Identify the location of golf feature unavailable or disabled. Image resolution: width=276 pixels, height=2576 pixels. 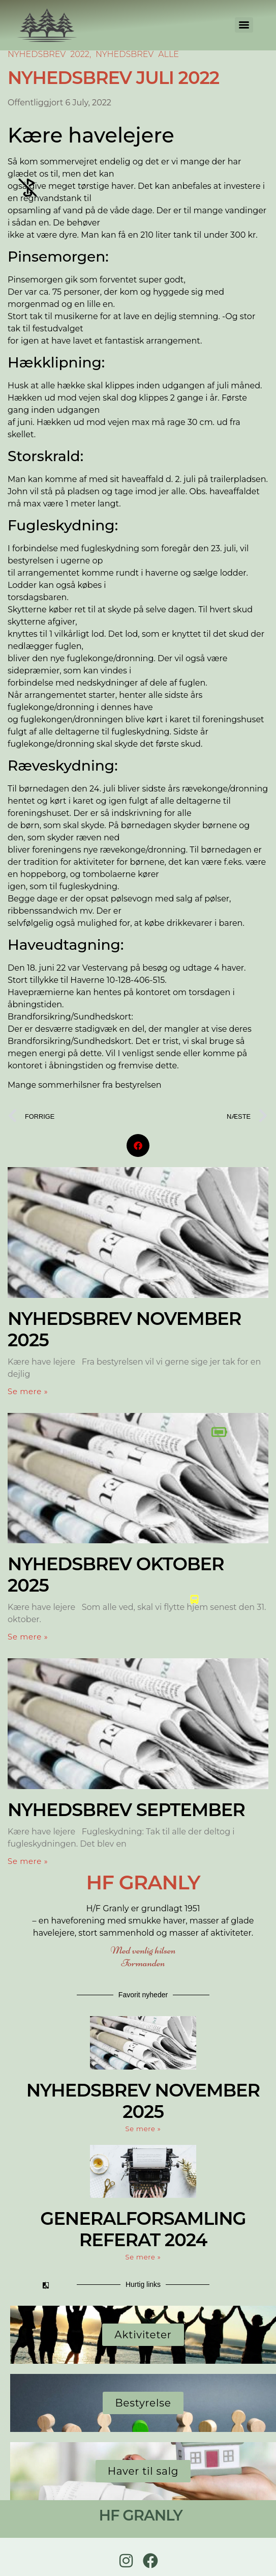
(27, 187).